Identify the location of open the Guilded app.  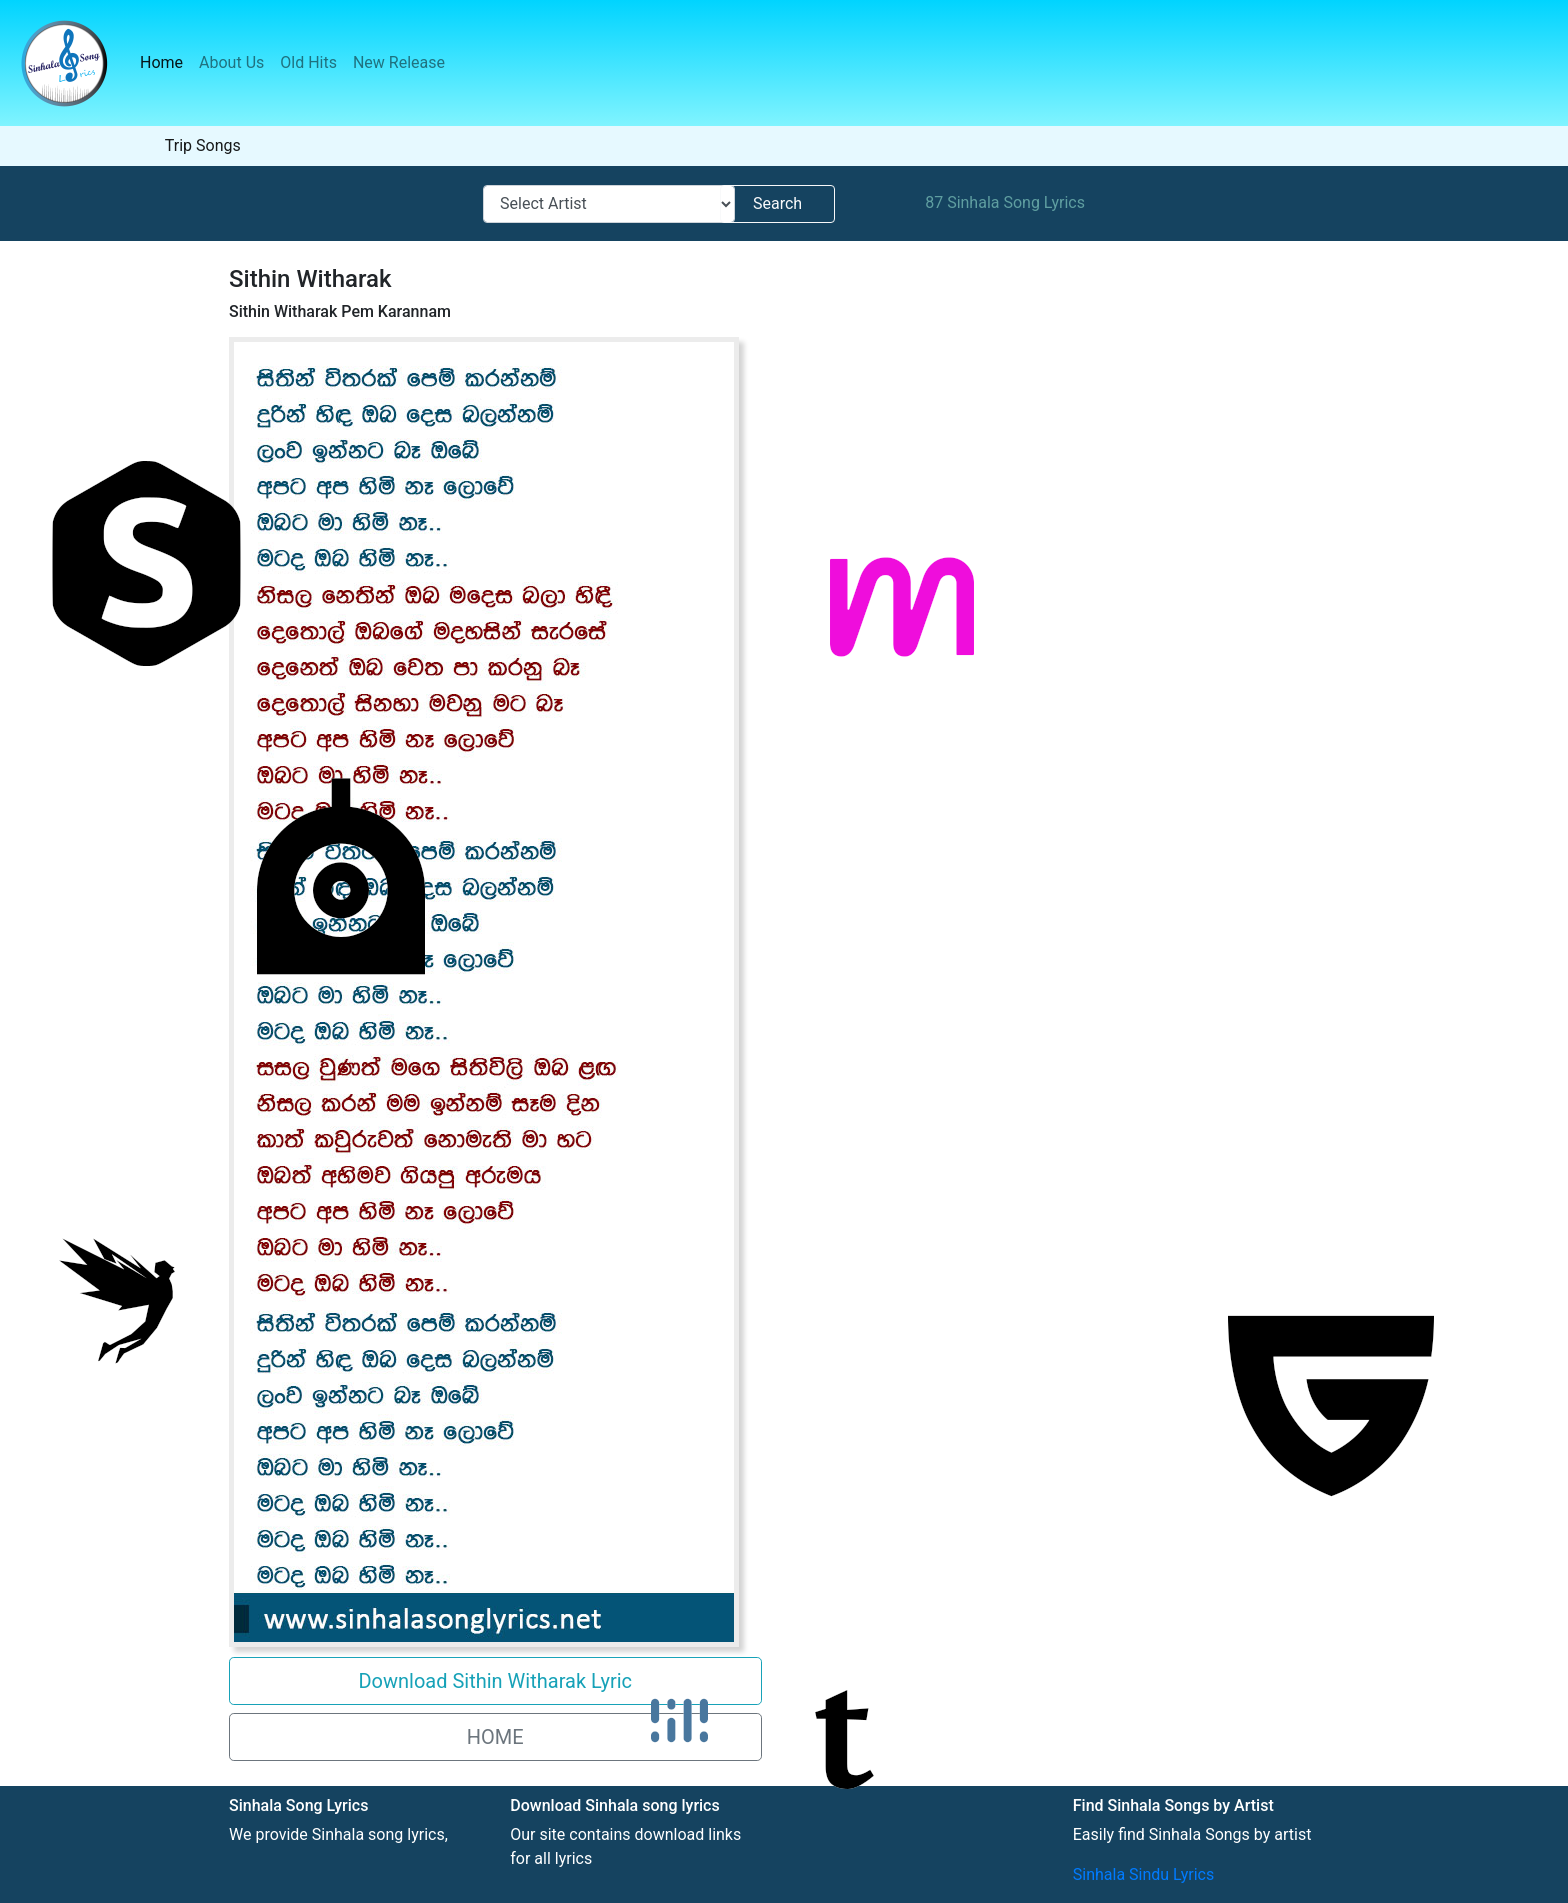
(1331, 1406).